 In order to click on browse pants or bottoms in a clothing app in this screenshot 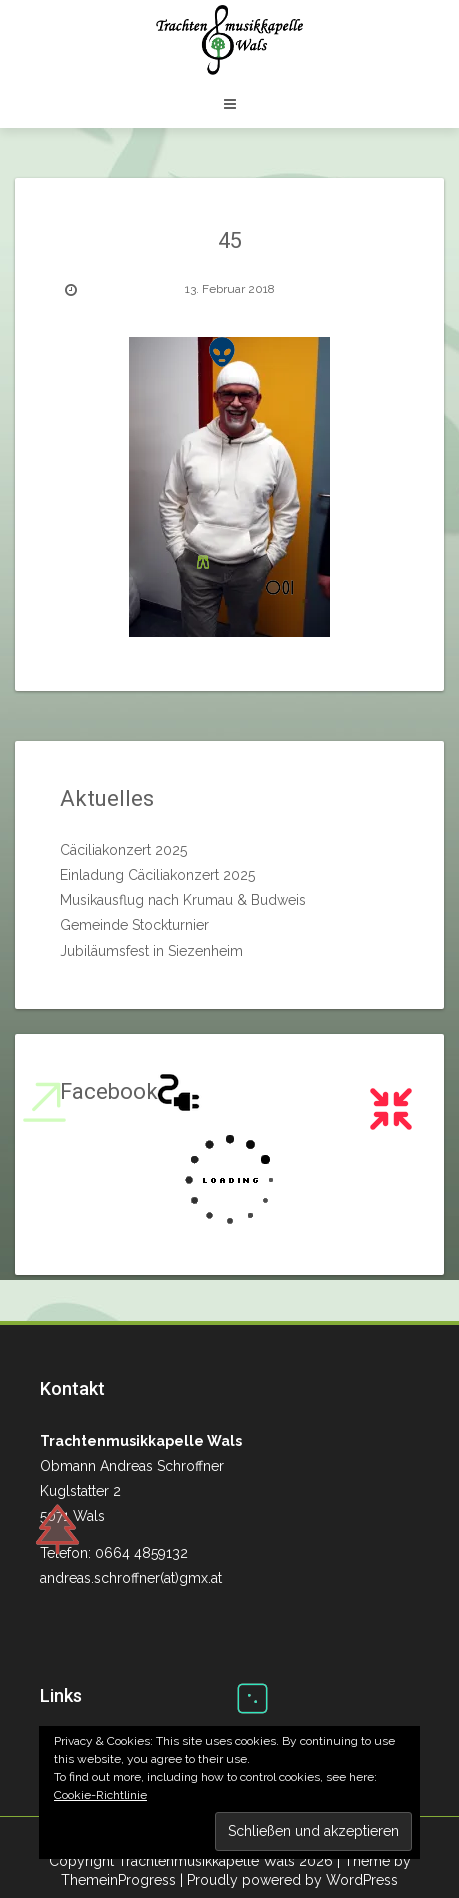, I will do `click(203, 562)`.